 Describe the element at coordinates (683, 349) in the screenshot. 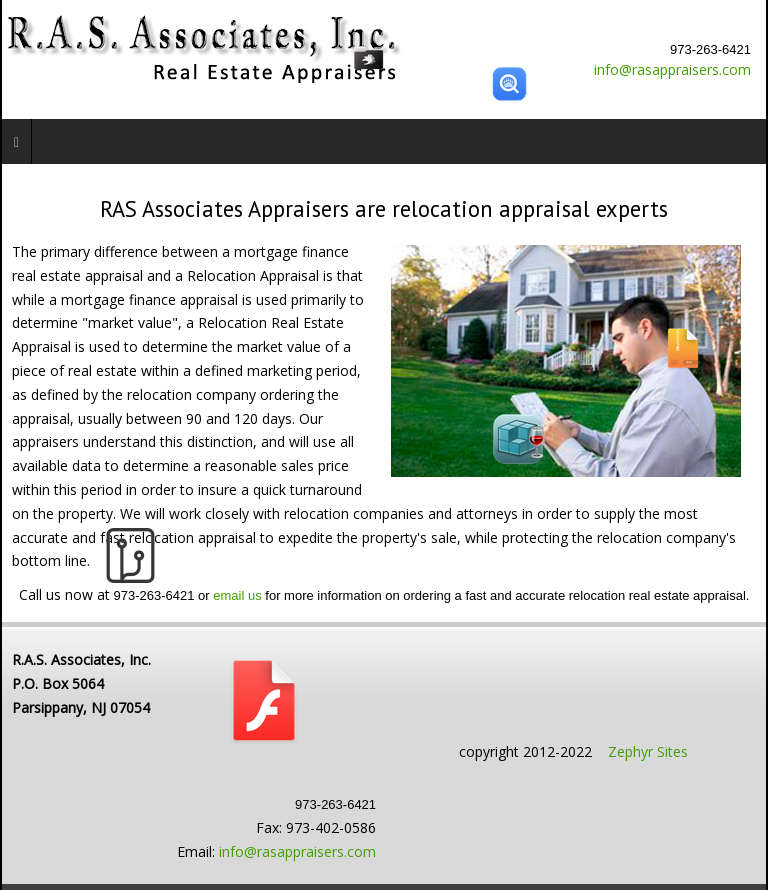

I see `open virtual appliance file for import into VirtualBox` at that location.